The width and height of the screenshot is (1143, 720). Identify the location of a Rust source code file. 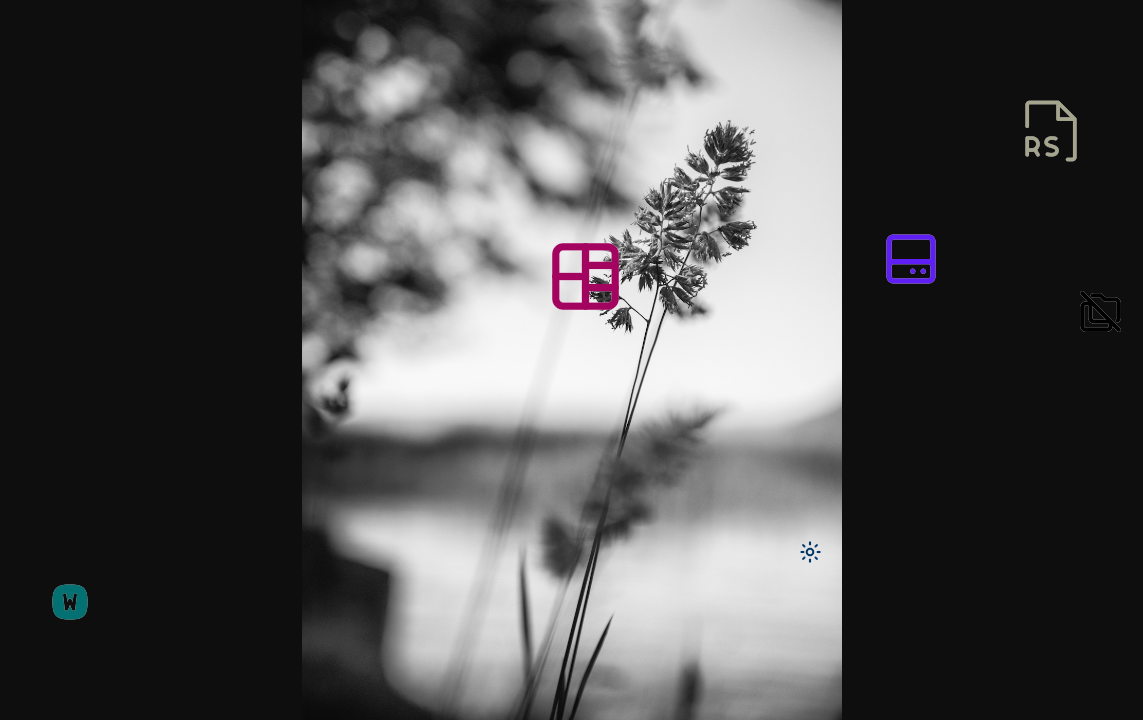
(1051, 131).